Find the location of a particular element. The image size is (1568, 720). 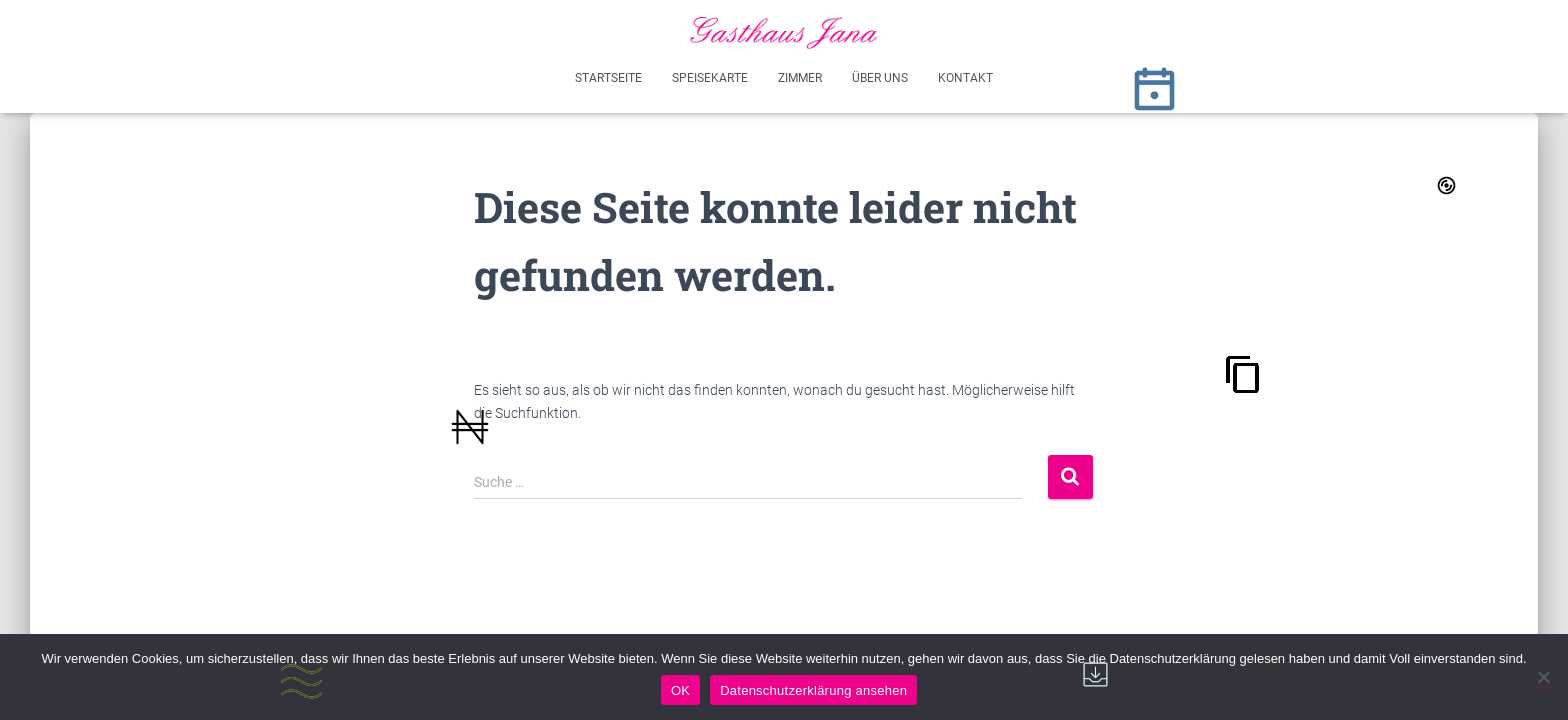

download file to inbox or tray is located at coordinates (1095, 674).